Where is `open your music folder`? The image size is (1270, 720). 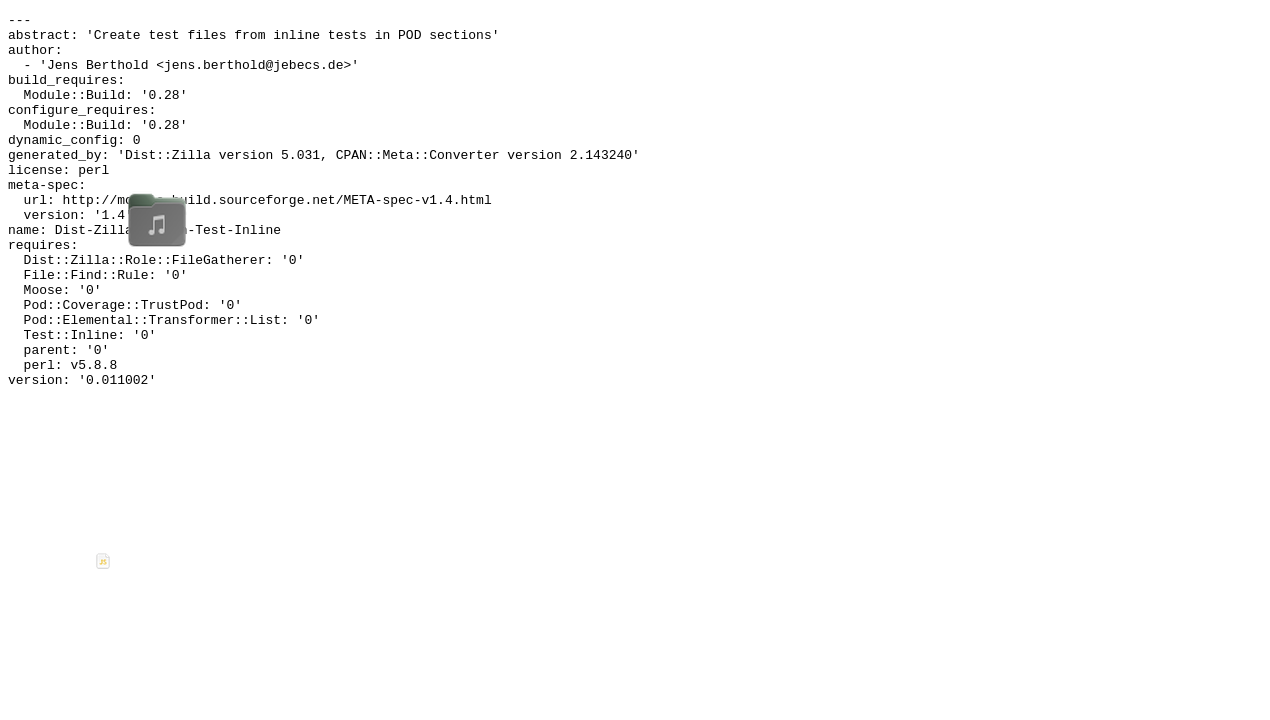 open your music folder is located at coordinates (157, 220).